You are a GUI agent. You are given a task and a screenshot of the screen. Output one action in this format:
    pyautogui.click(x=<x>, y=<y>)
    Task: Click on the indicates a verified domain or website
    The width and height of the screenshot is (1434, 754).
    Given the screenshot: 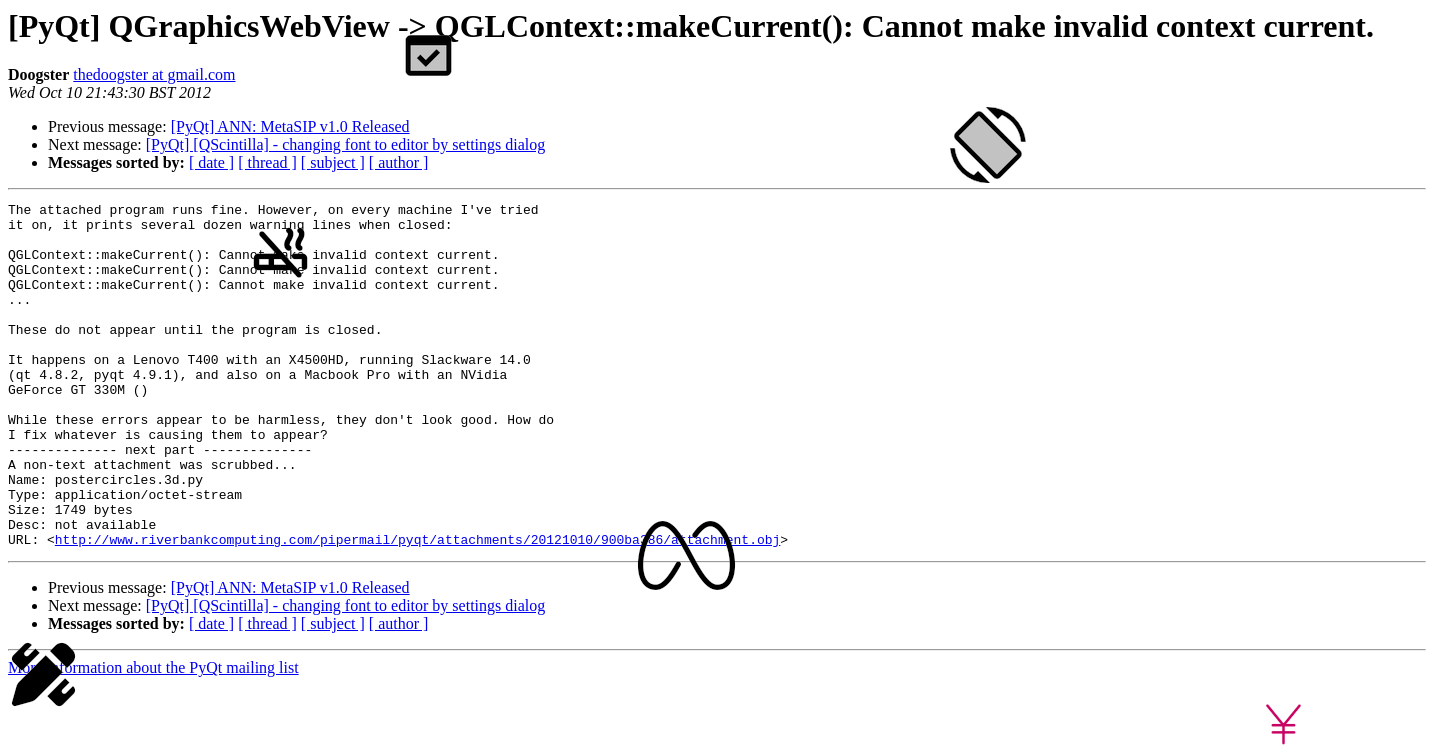 What is the action you would take?
    pyautogui.click(x=428, y=55)
    